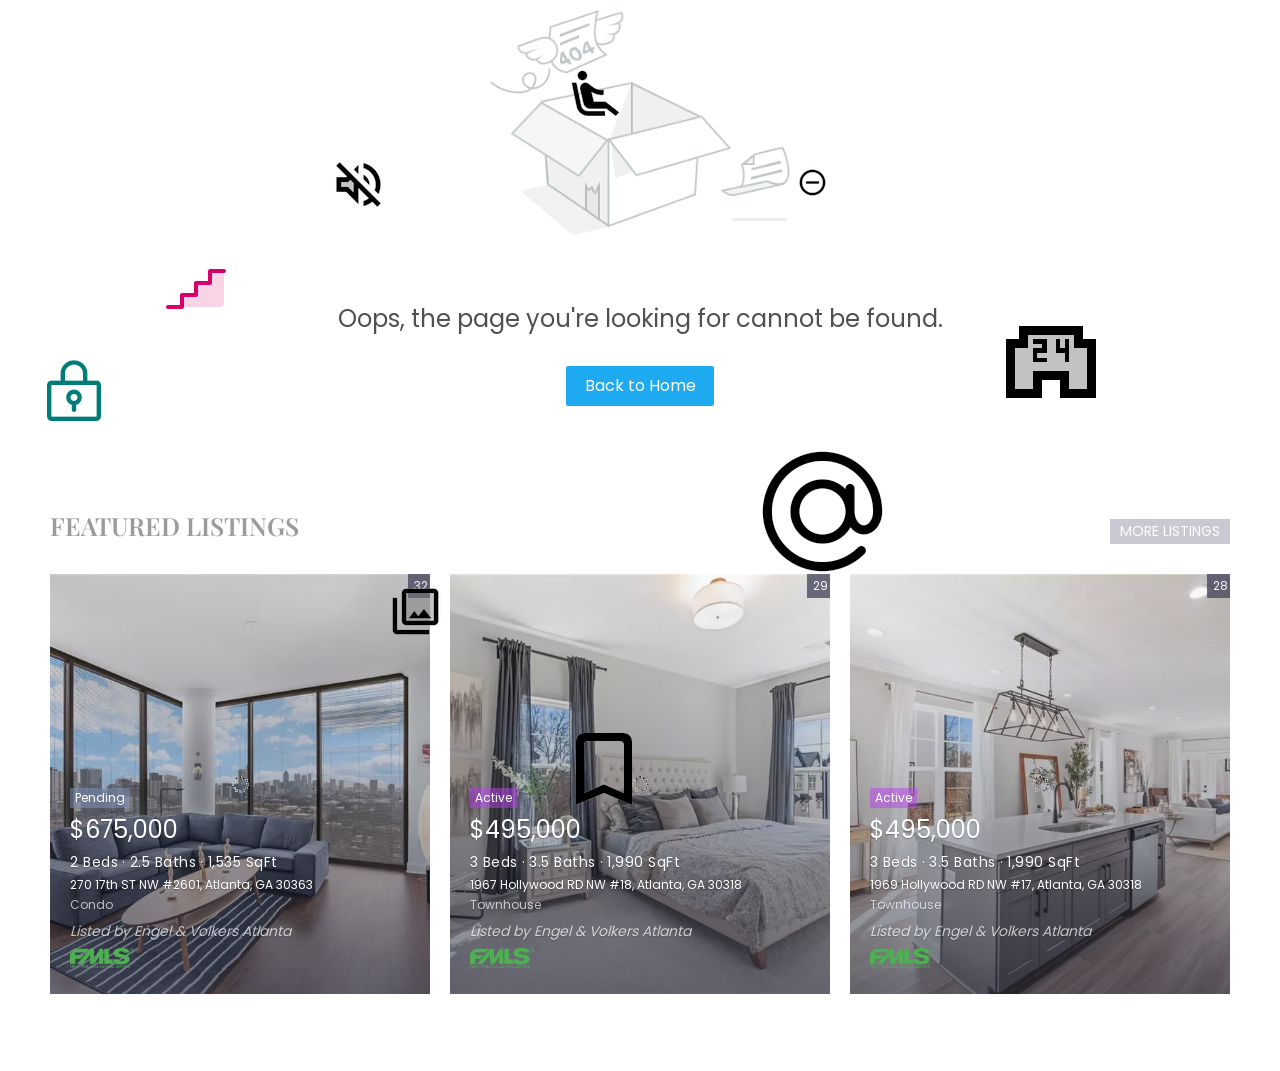 The image size is (1280, 1071). What do you see at coordinates (812, 182) in the screenshot?
I see `enable do not disturb mode` at bounding box center [812, 182].